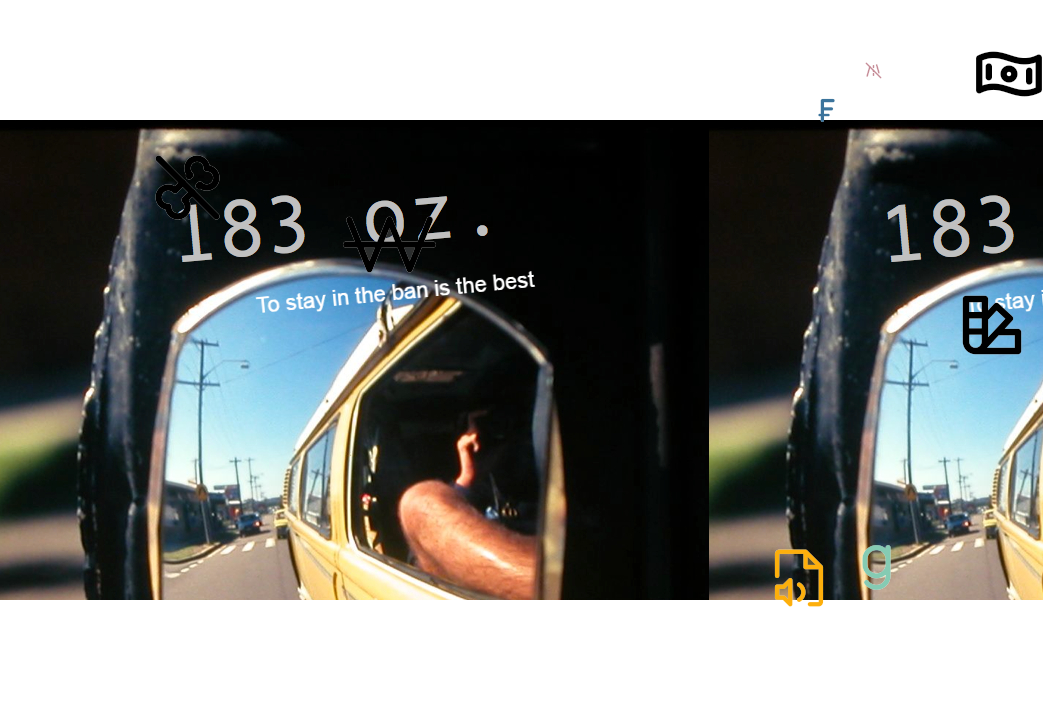 The width and height of the screenshot is (1043, 720). Describe the element at coordinates (389, 241) in the screenshot. I see `indicates south korean won currency` at that location.